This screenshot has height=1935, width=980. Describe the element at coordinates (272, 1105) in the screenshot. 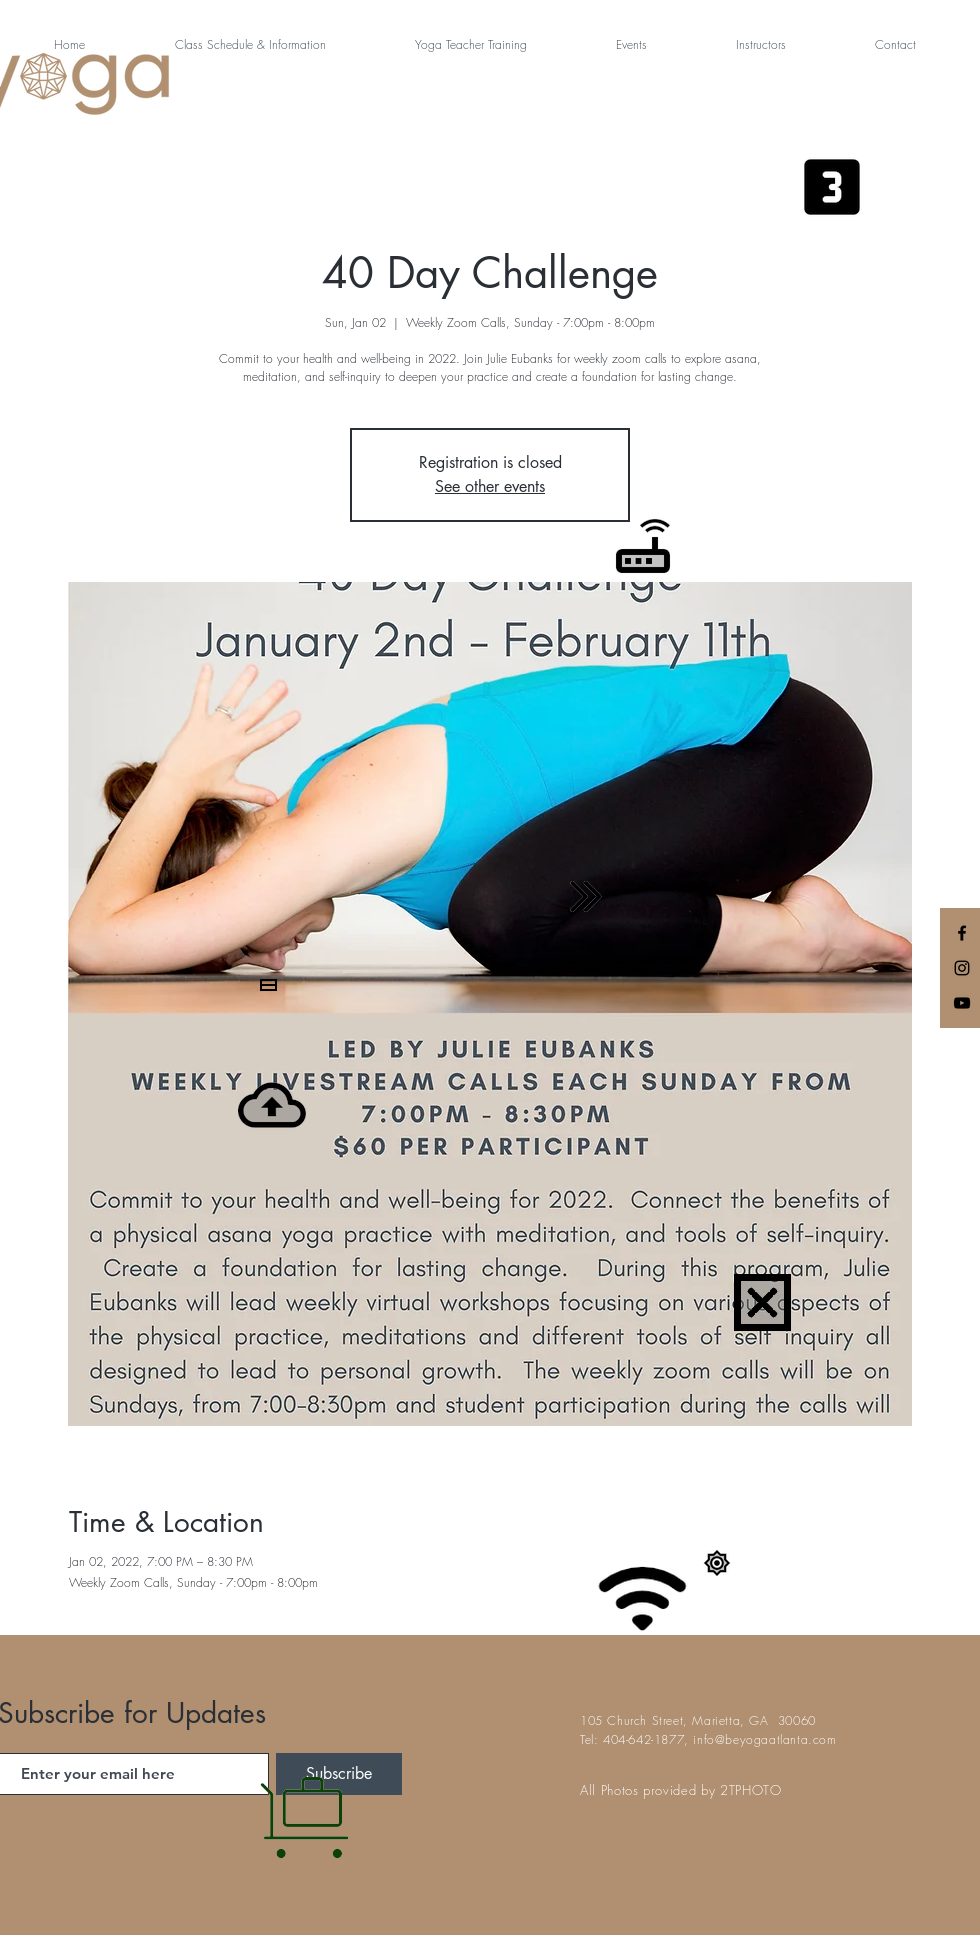

I see `upload file to cloud storage` at that location.